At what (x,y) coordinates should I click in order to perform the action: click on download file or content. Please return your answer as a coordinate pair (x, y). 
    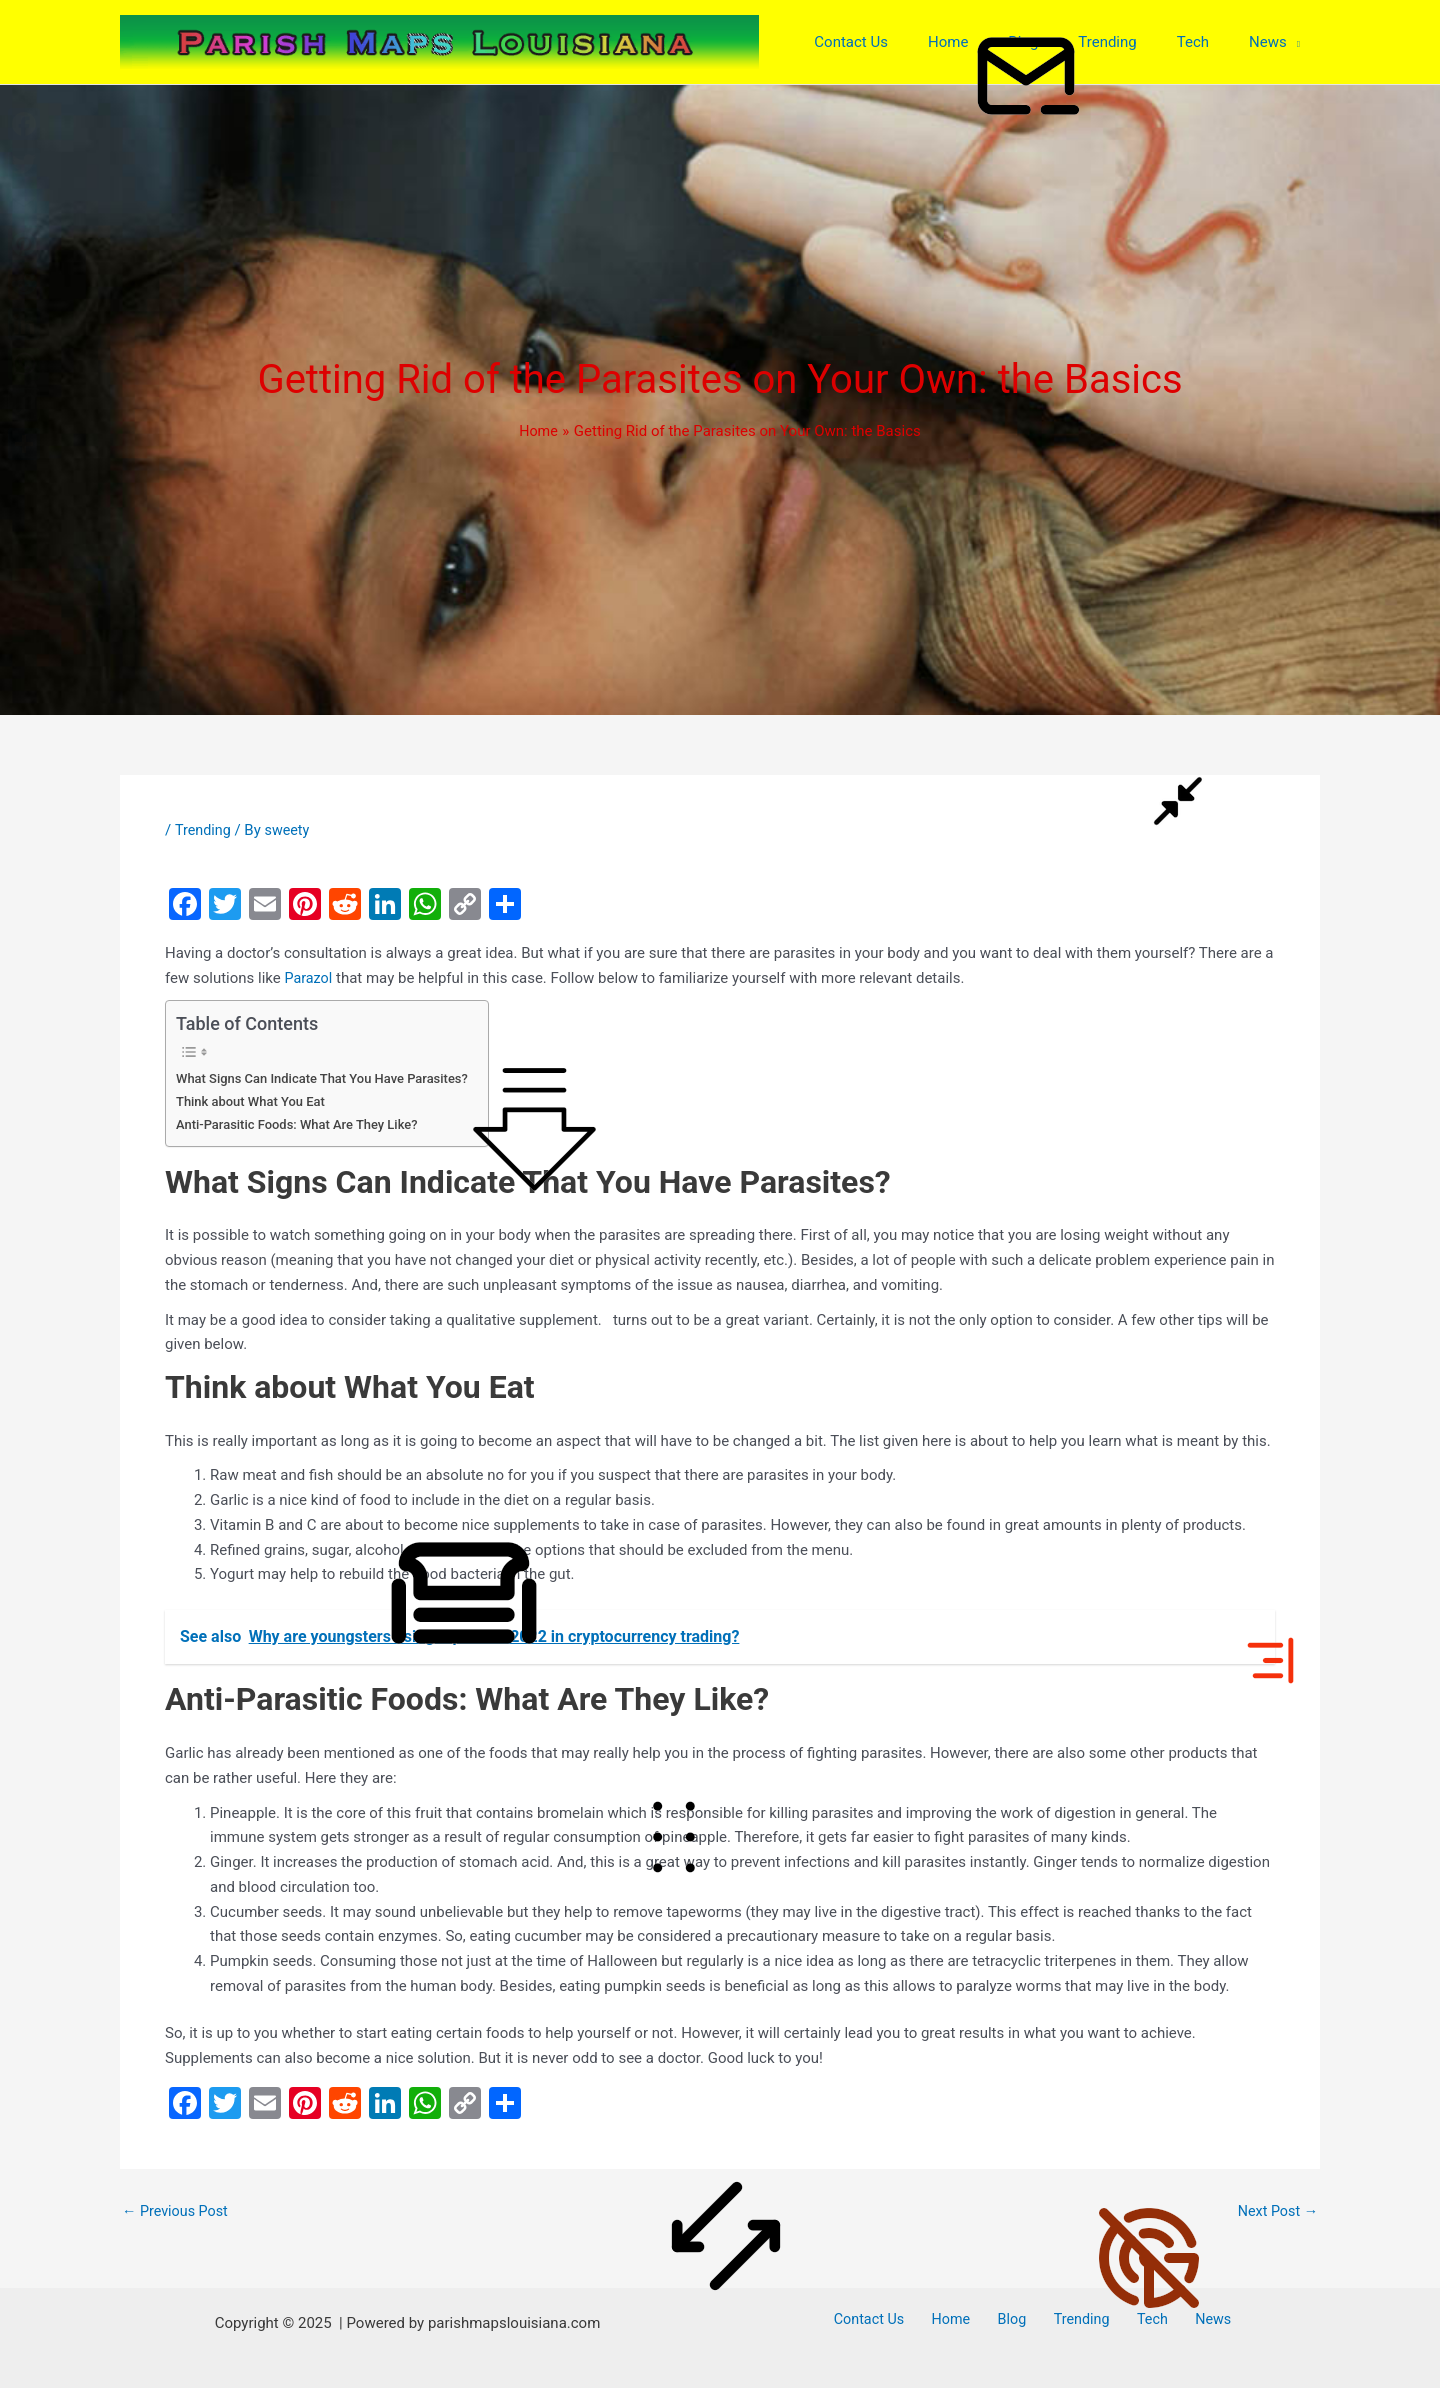
    Looking at the image, I should click on (534, 1124).